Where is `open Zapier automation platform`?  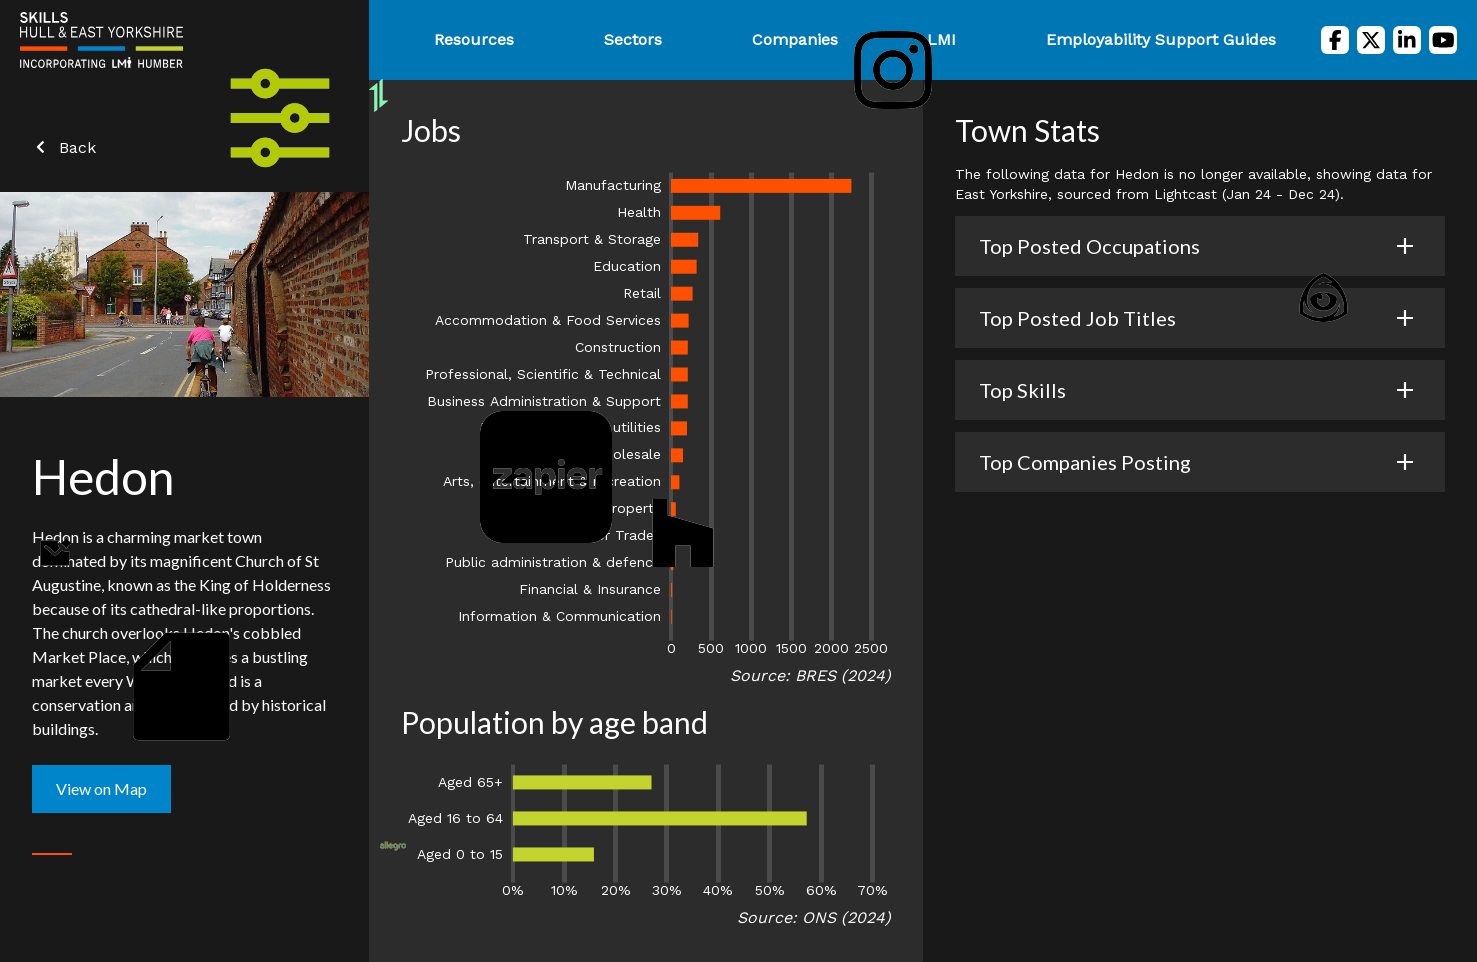
open Zapier automation platform is located at coordinates (546, 477).